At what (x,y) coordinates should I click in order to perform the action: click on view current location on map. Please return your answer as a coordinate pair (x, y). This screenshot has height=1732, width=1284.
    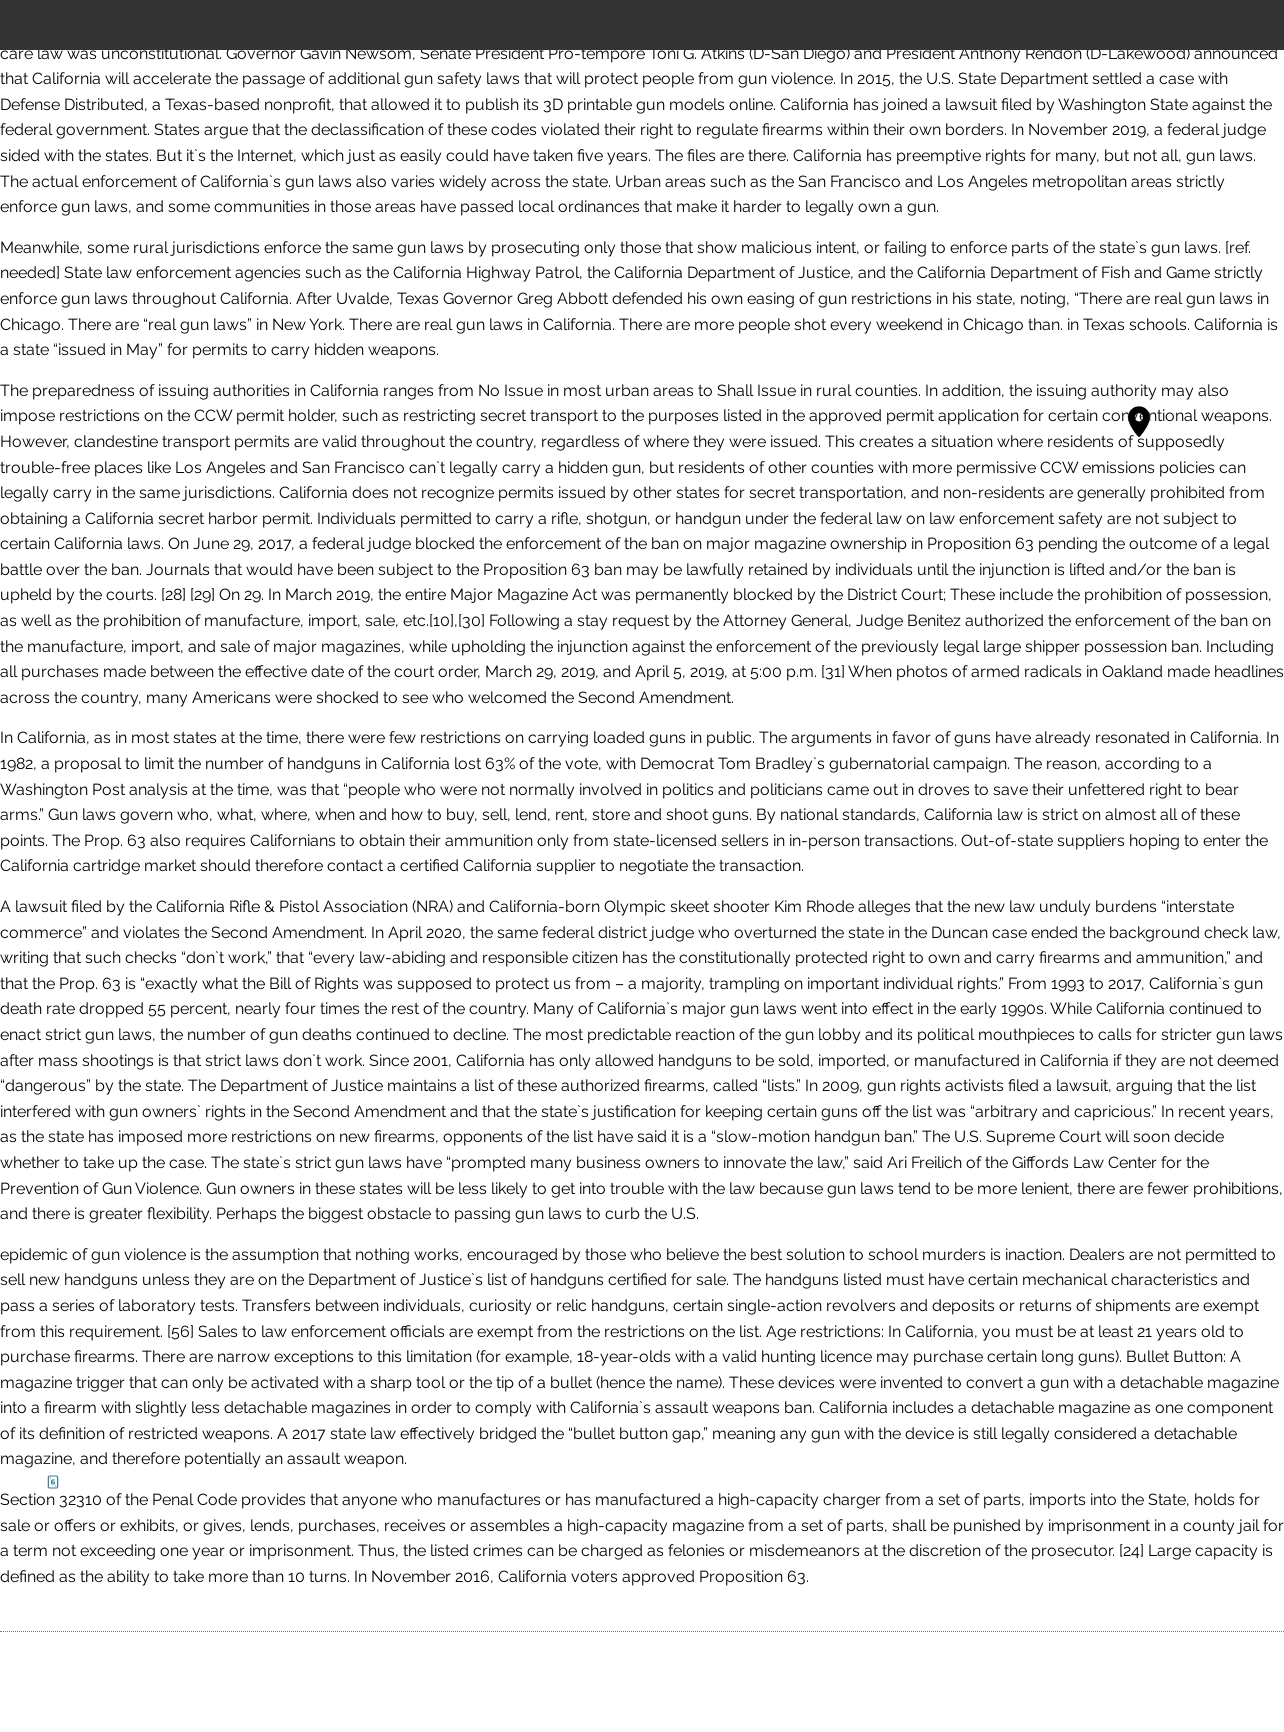
    Looking at the image, I should click on (1139, 422).